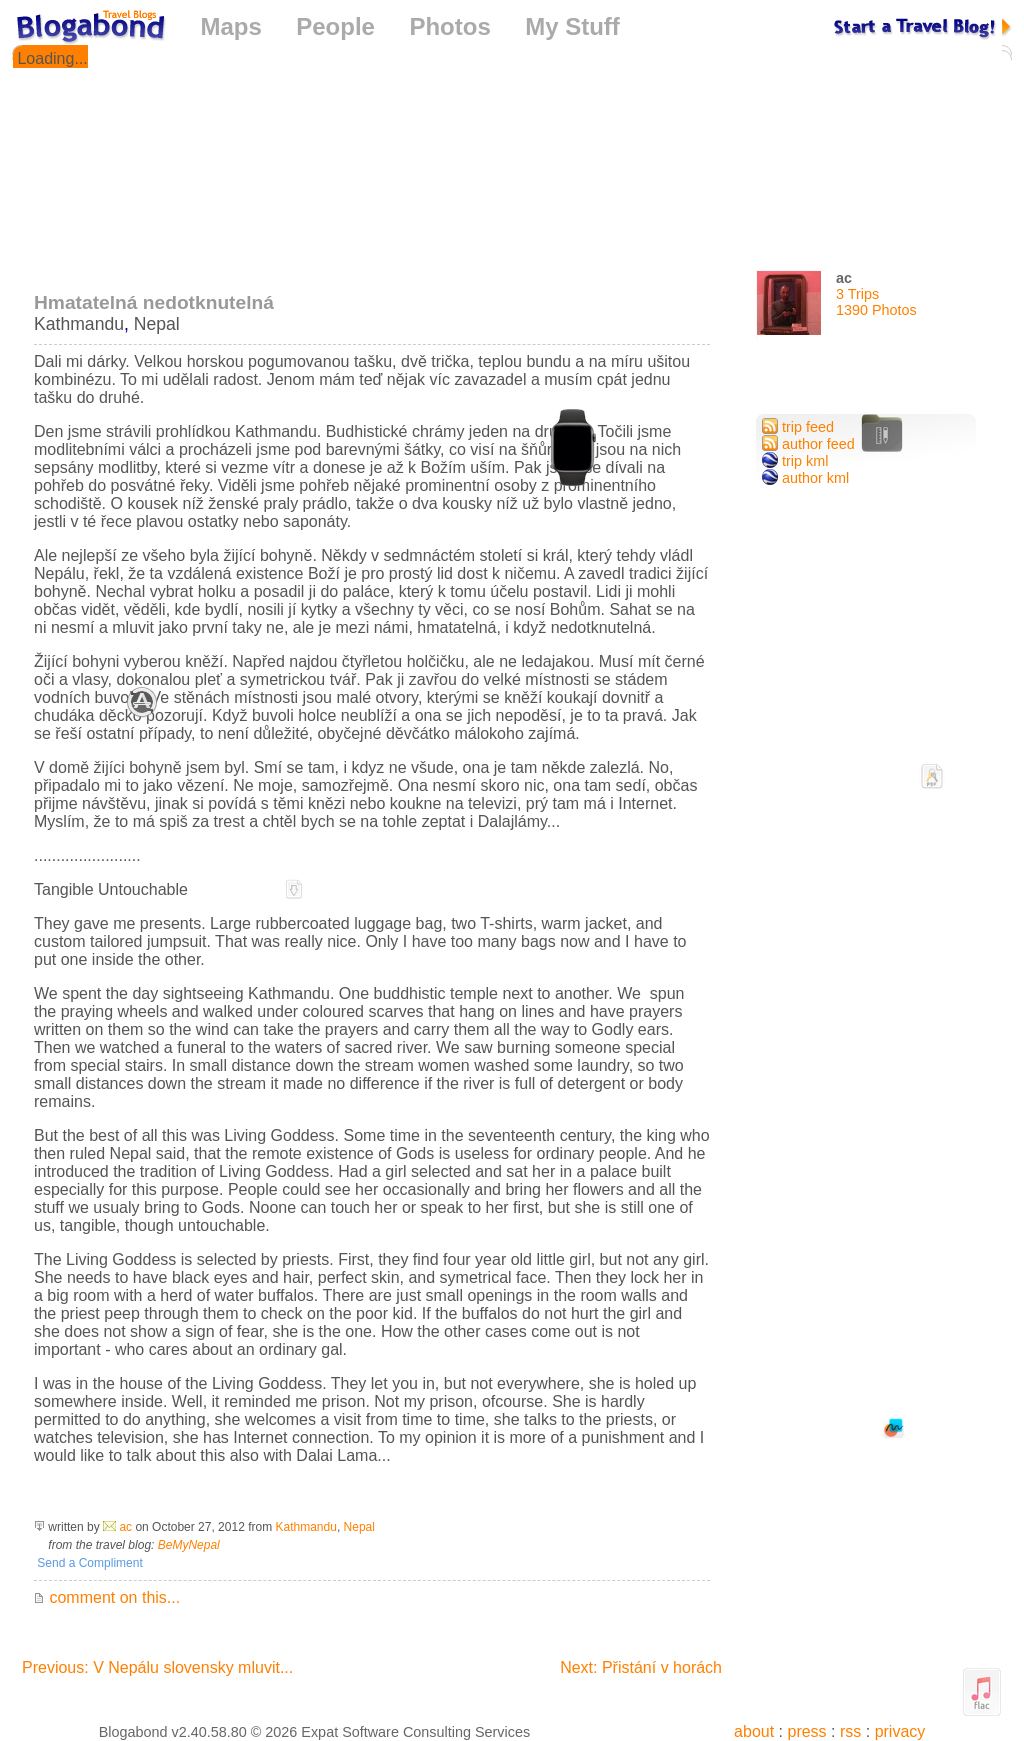 The height and width of the screenshot is (1741, 1024). Describe the element at coordinates (882, 433) in the screenshot. I see `access your templates folder` at that location.